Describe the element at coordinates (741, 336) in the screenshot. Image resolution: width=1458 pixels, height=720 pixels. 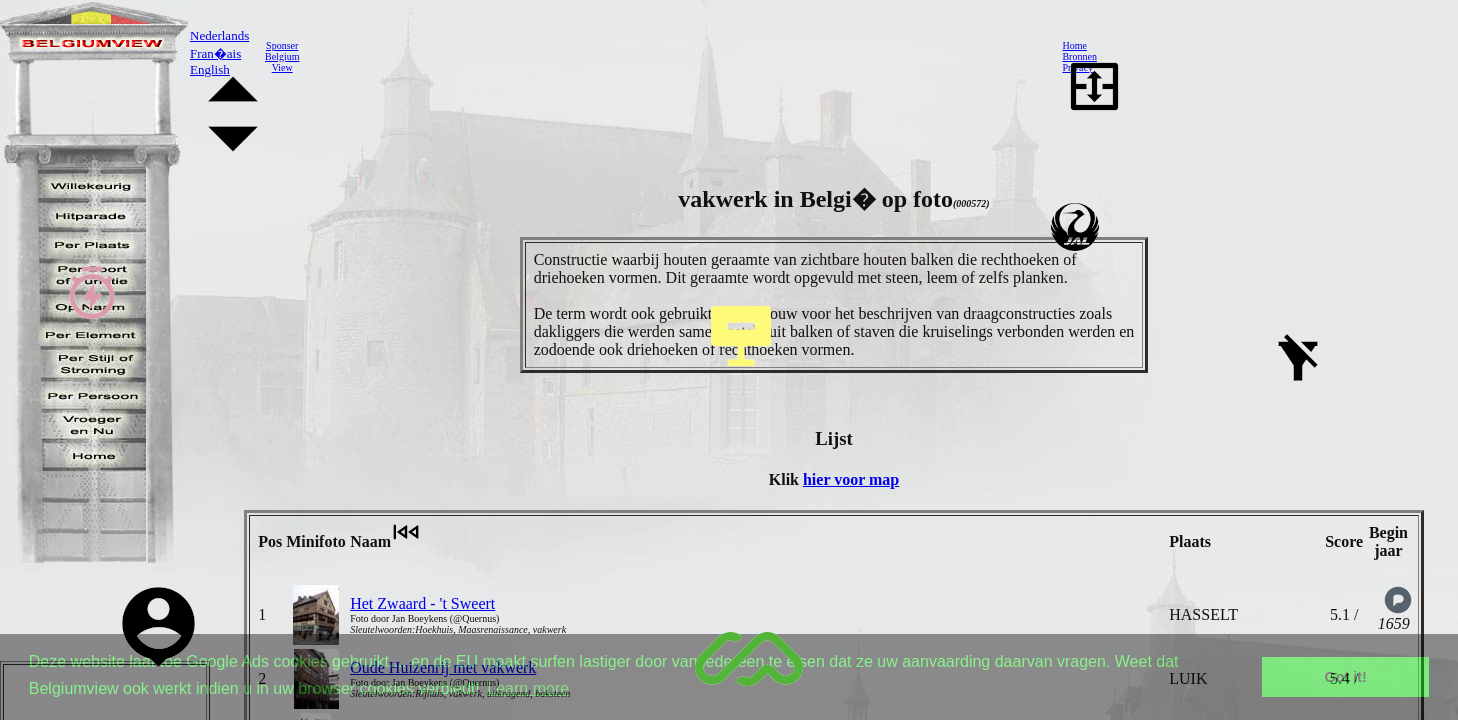
I see `indicates a reserved or held item` at that location.